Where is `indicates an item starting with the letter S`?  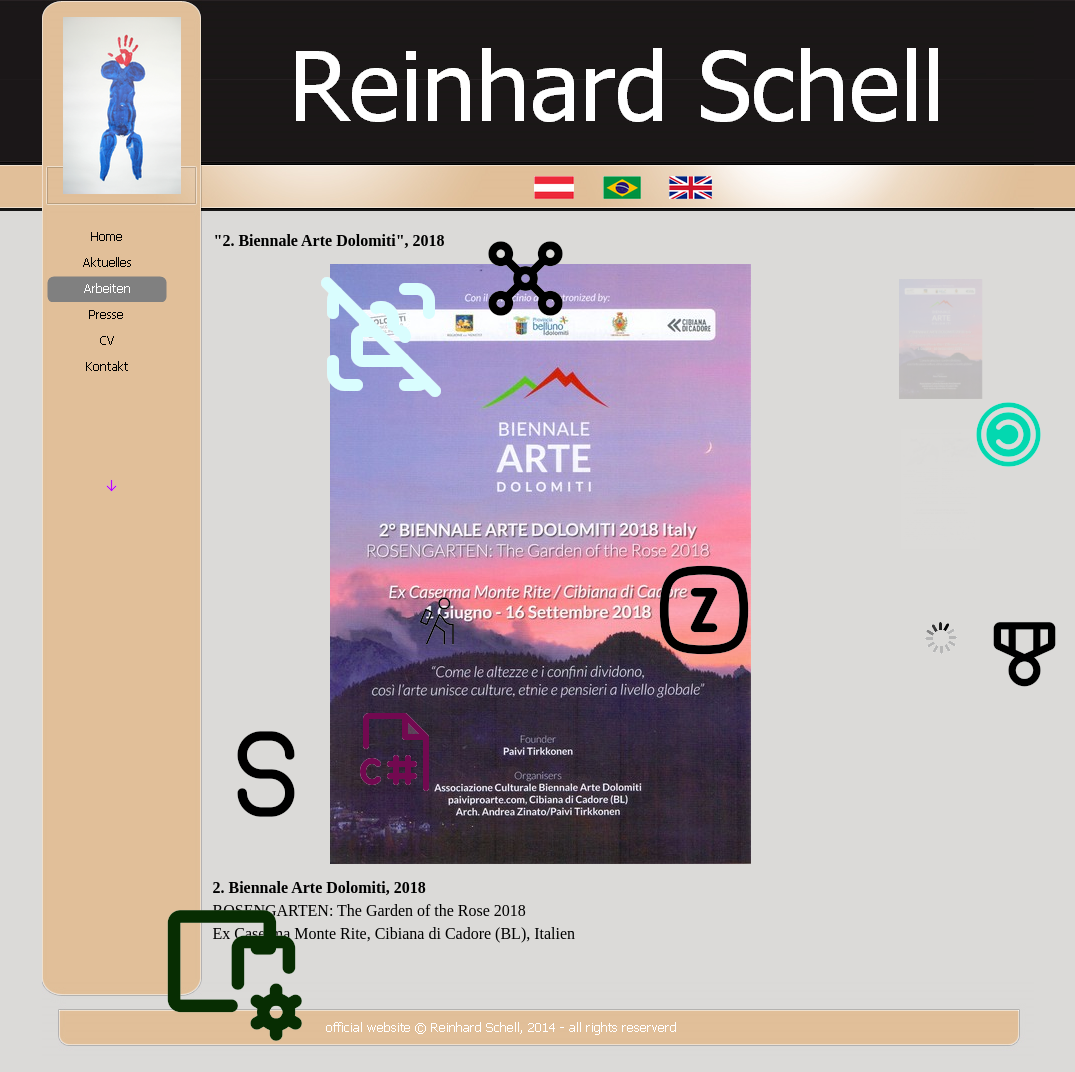
indicates an item starting with the letter S is located at coordinates (266, 774).